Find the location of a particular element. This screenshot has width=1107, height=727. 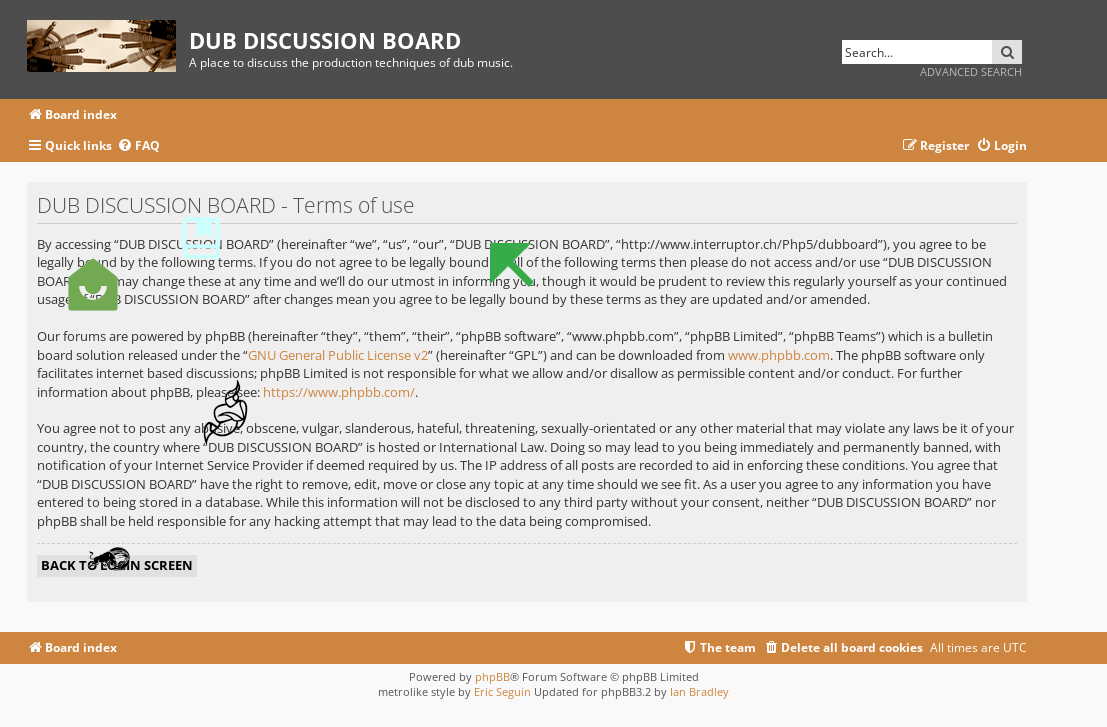

open jitsi video conferencing app is located at coordinates (225, 412).